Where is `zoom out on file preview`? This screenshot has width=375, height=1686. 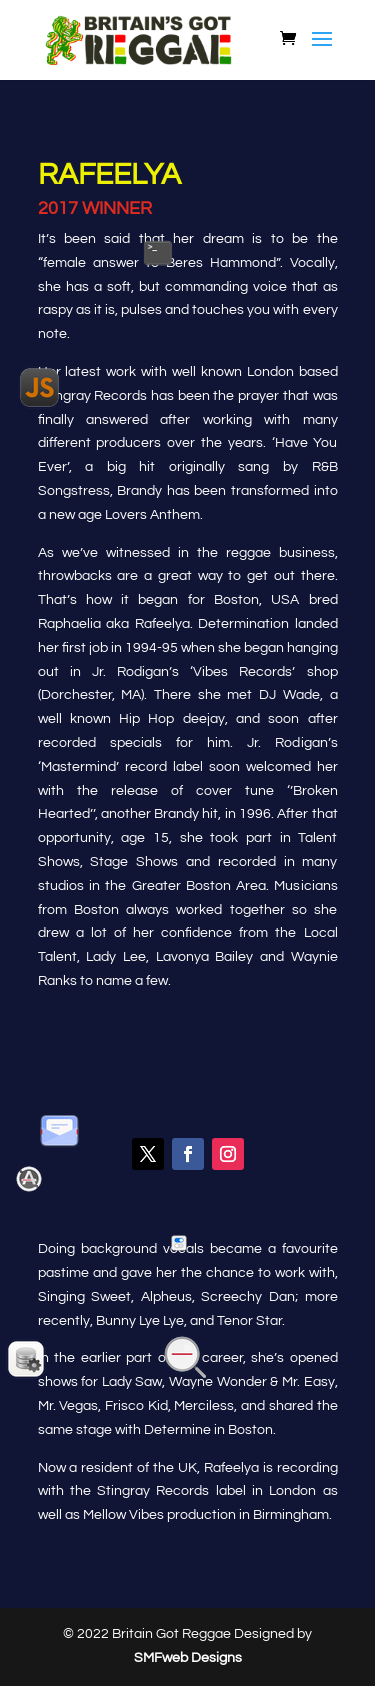
zoom out on file preview is located at coordinates (185, 1357).